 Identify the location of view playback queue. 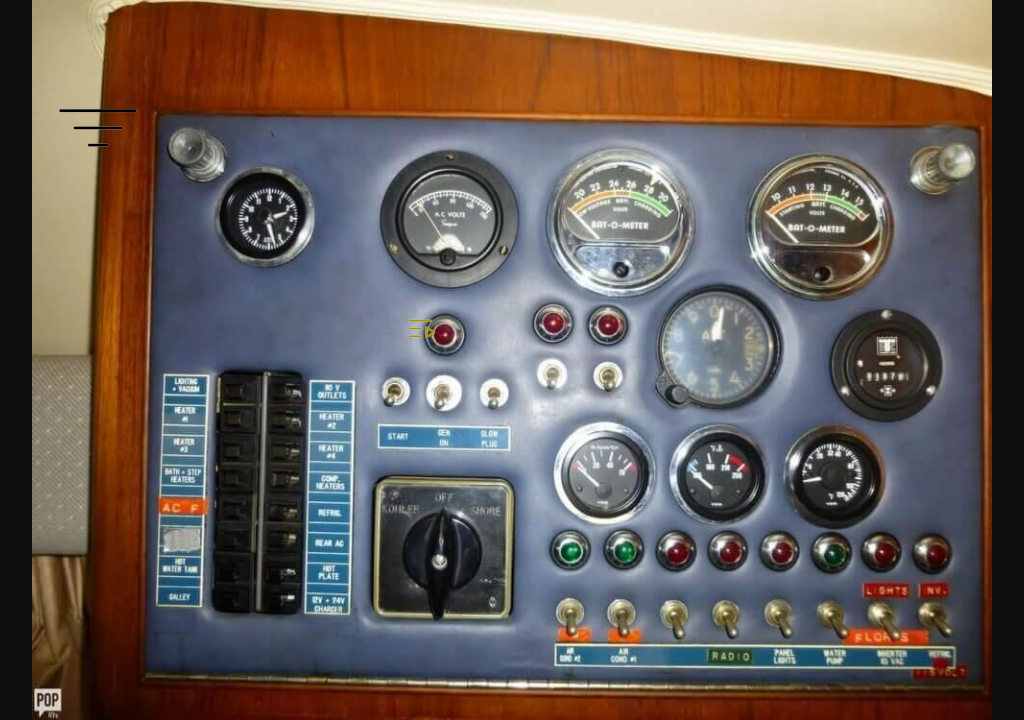
(420, 328).